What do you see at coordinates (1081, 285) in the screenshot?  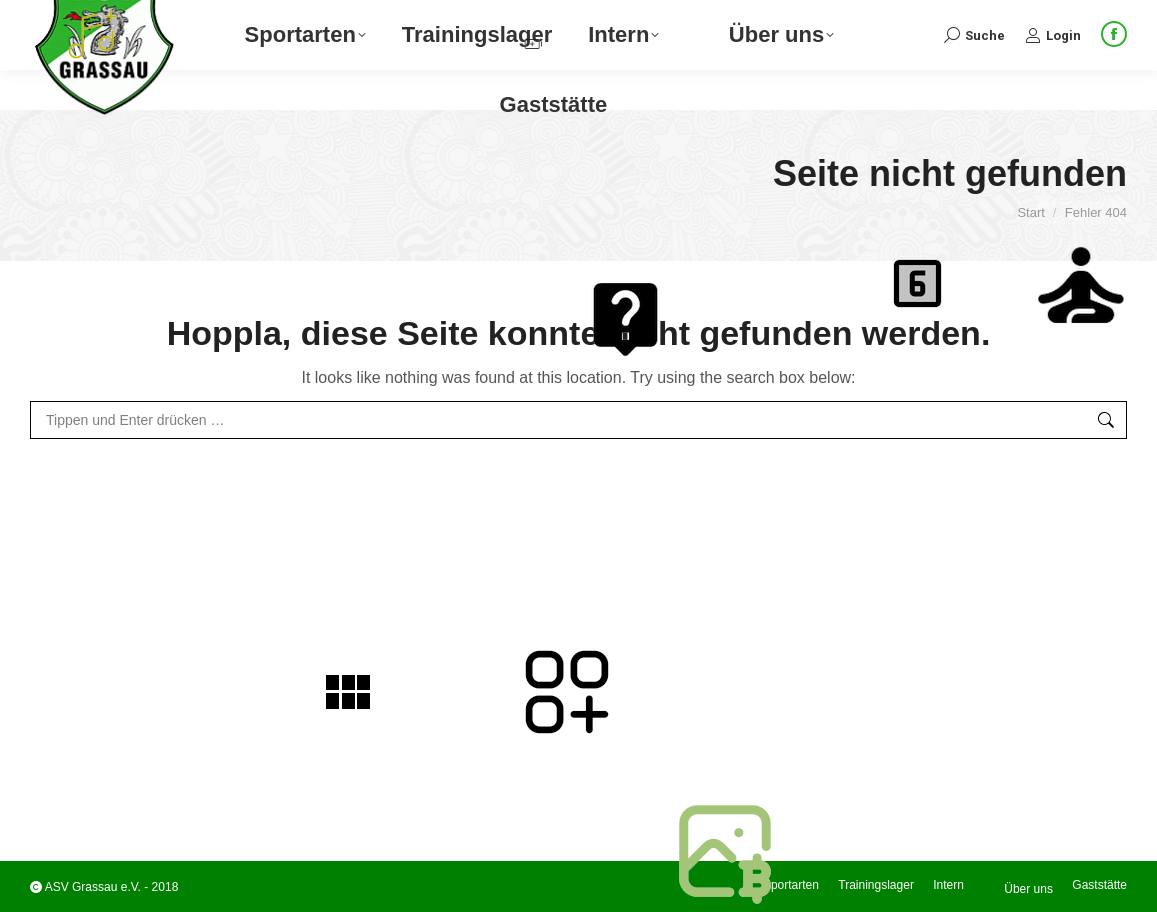 I see `access meditation or mindfulness features` at bounding box center [1081, 285].